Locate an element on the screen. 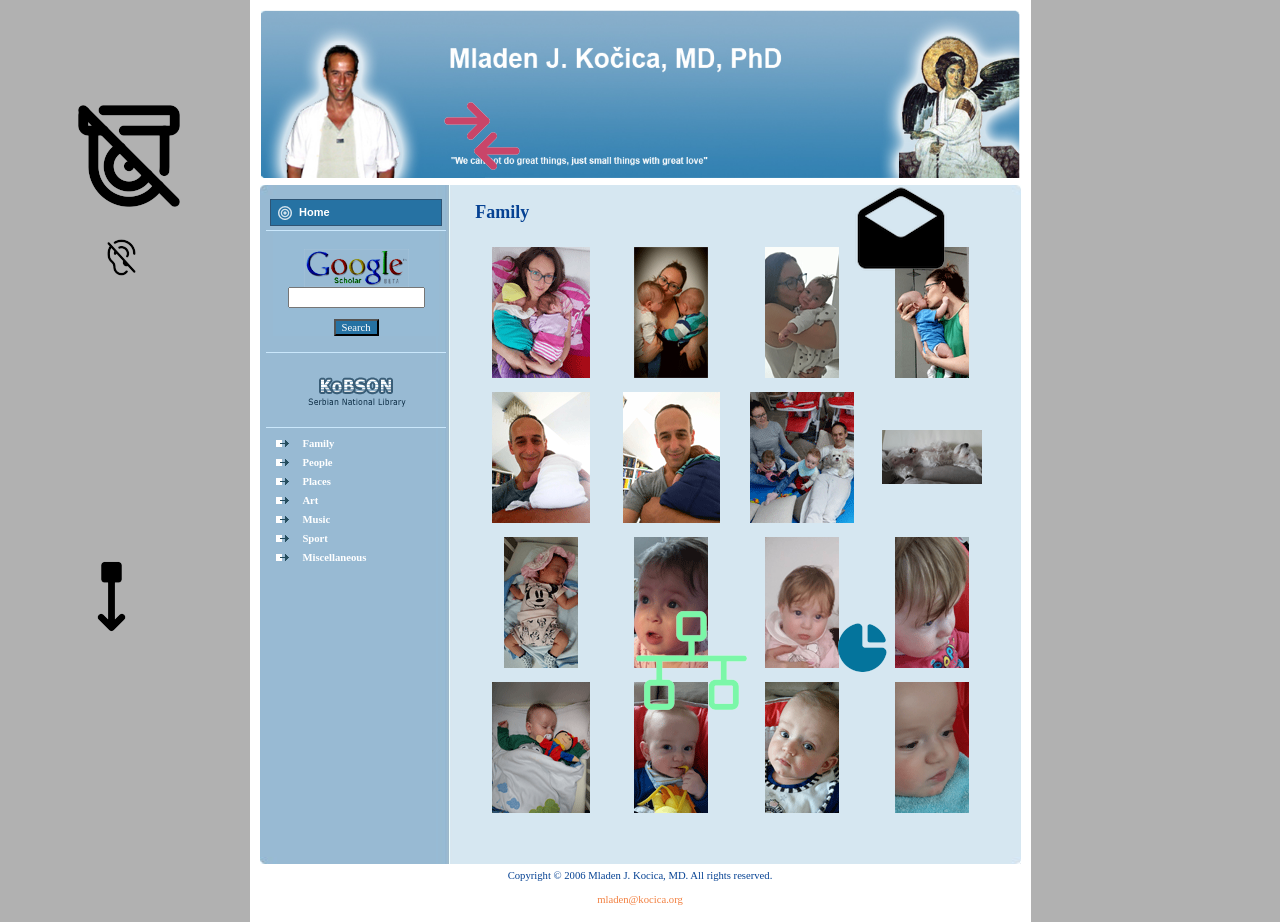 The image size is (1280, 922). compare or show differences between items is located at coordinates (482, 136).